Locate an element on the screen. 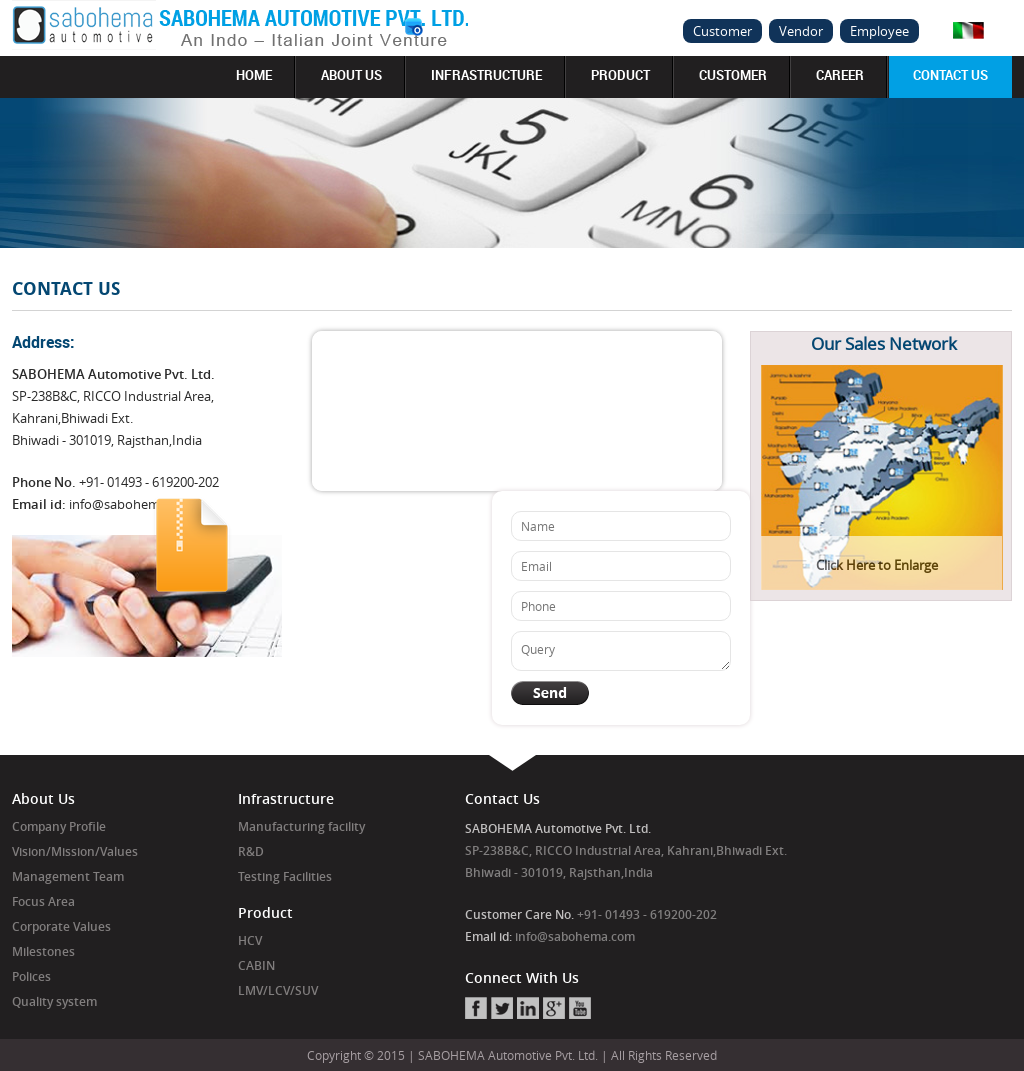 The width and height of the screenshot is (1024, 1071). open microsoft outlook email app is located at coordinates (413, 26).